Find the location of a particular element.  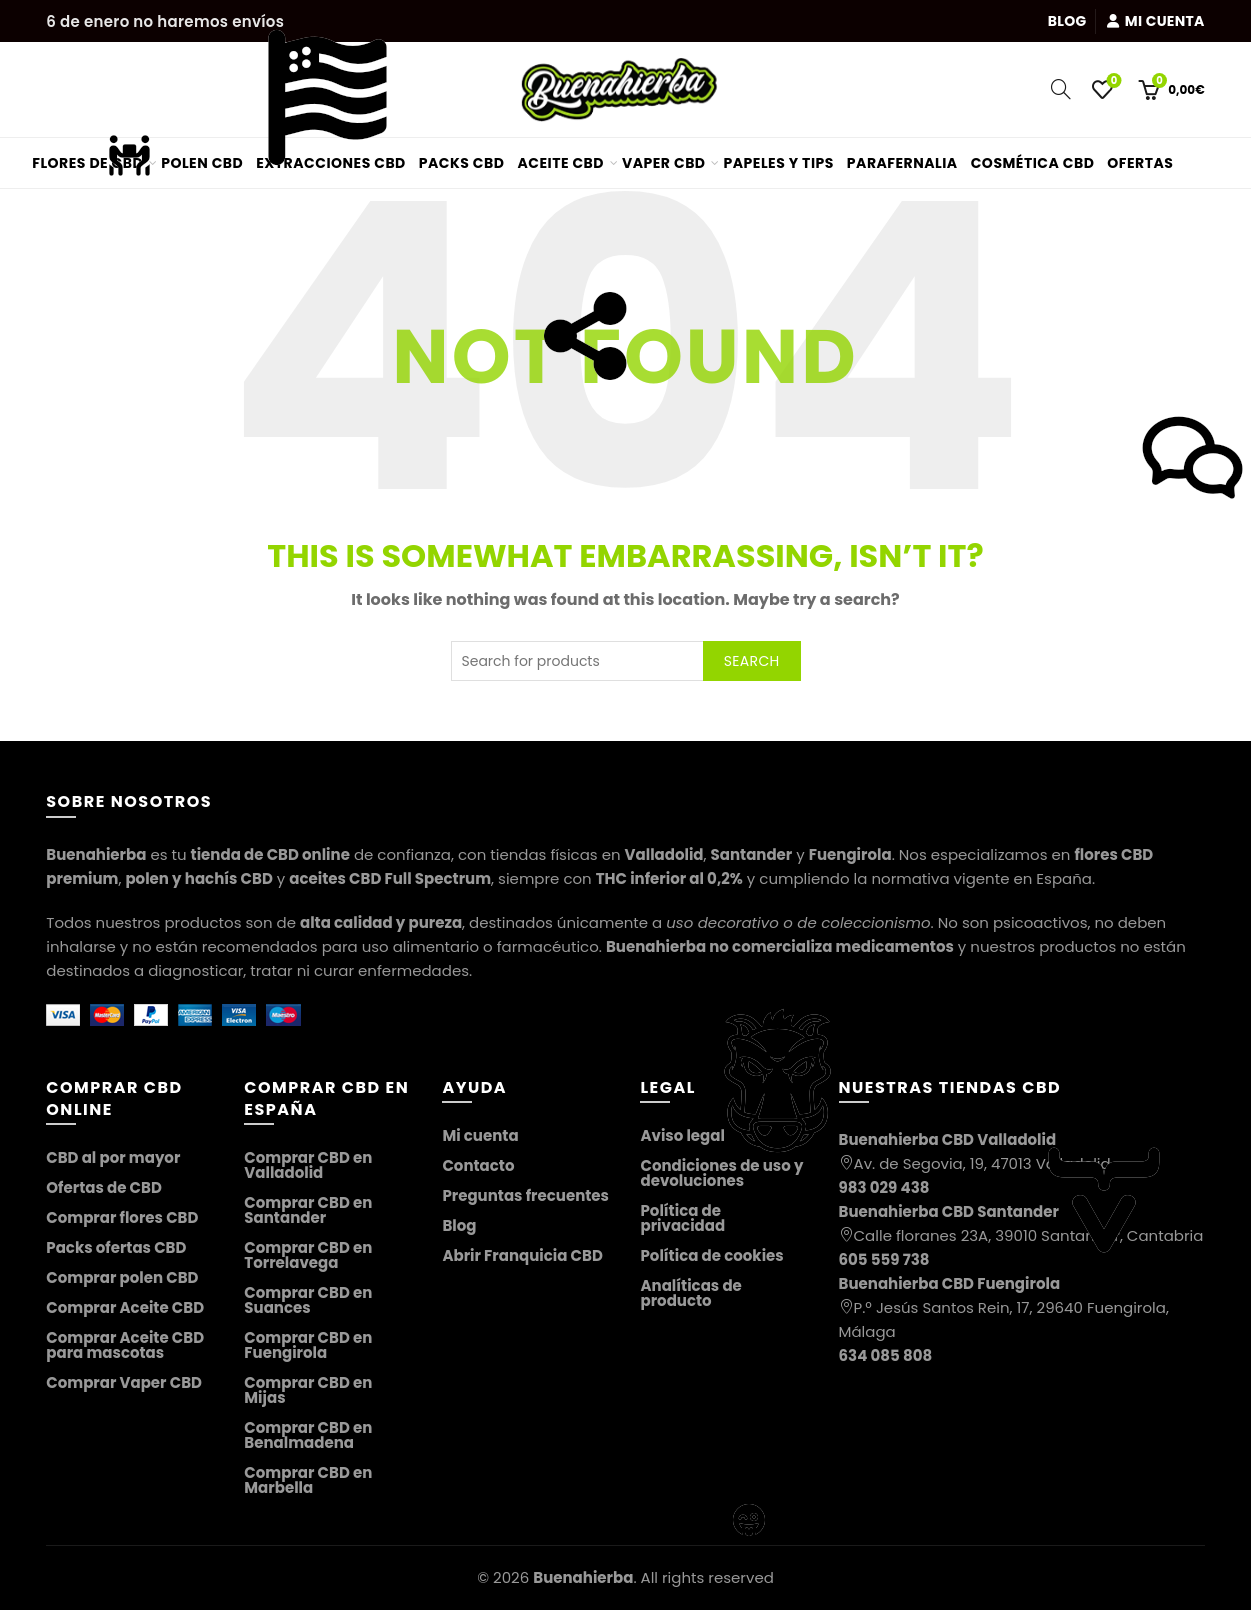

moving or delivery service is located at coordinates (129, 155).